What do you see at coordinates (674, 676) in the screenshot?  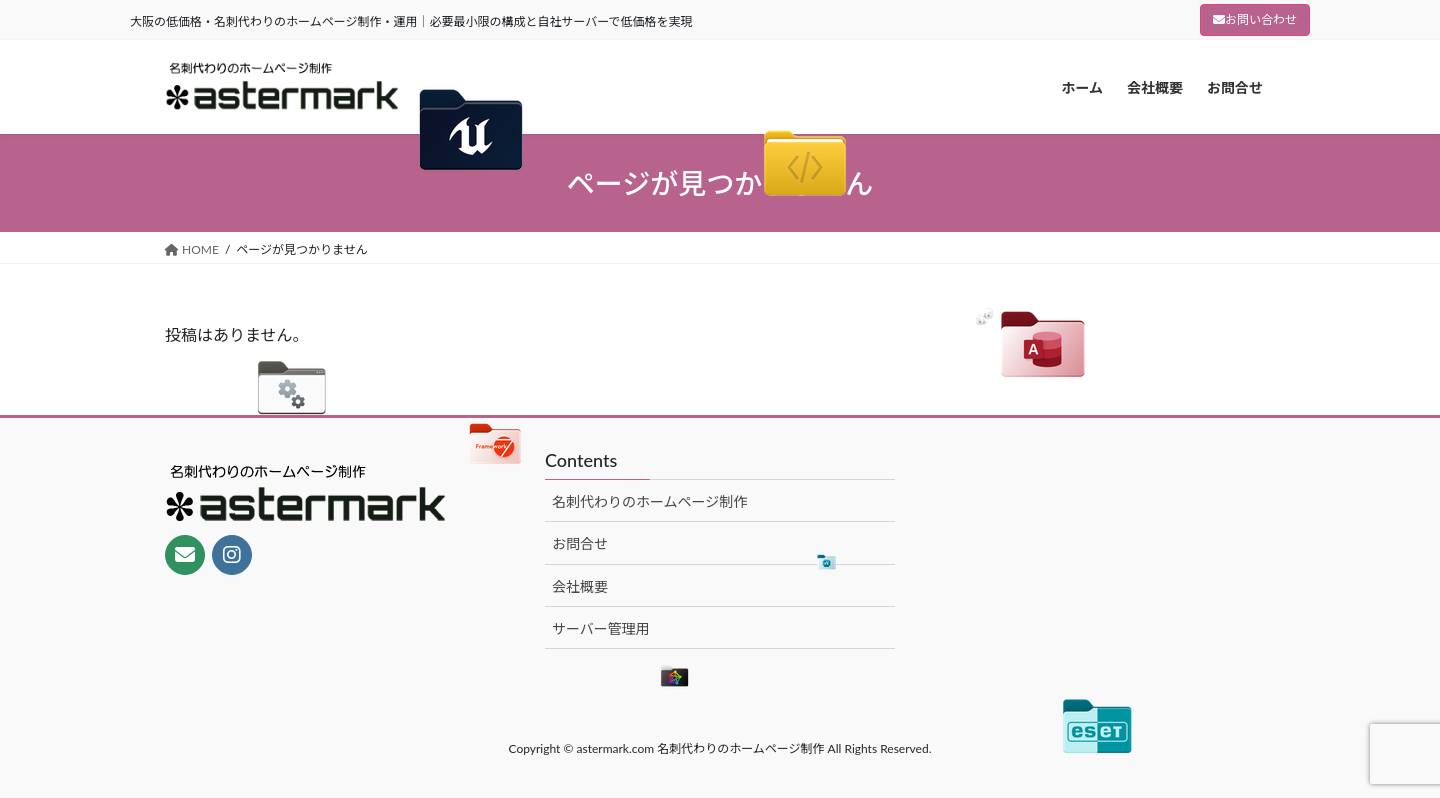 I see `open fediverse-related files and content` at bounding box center [674, 676].